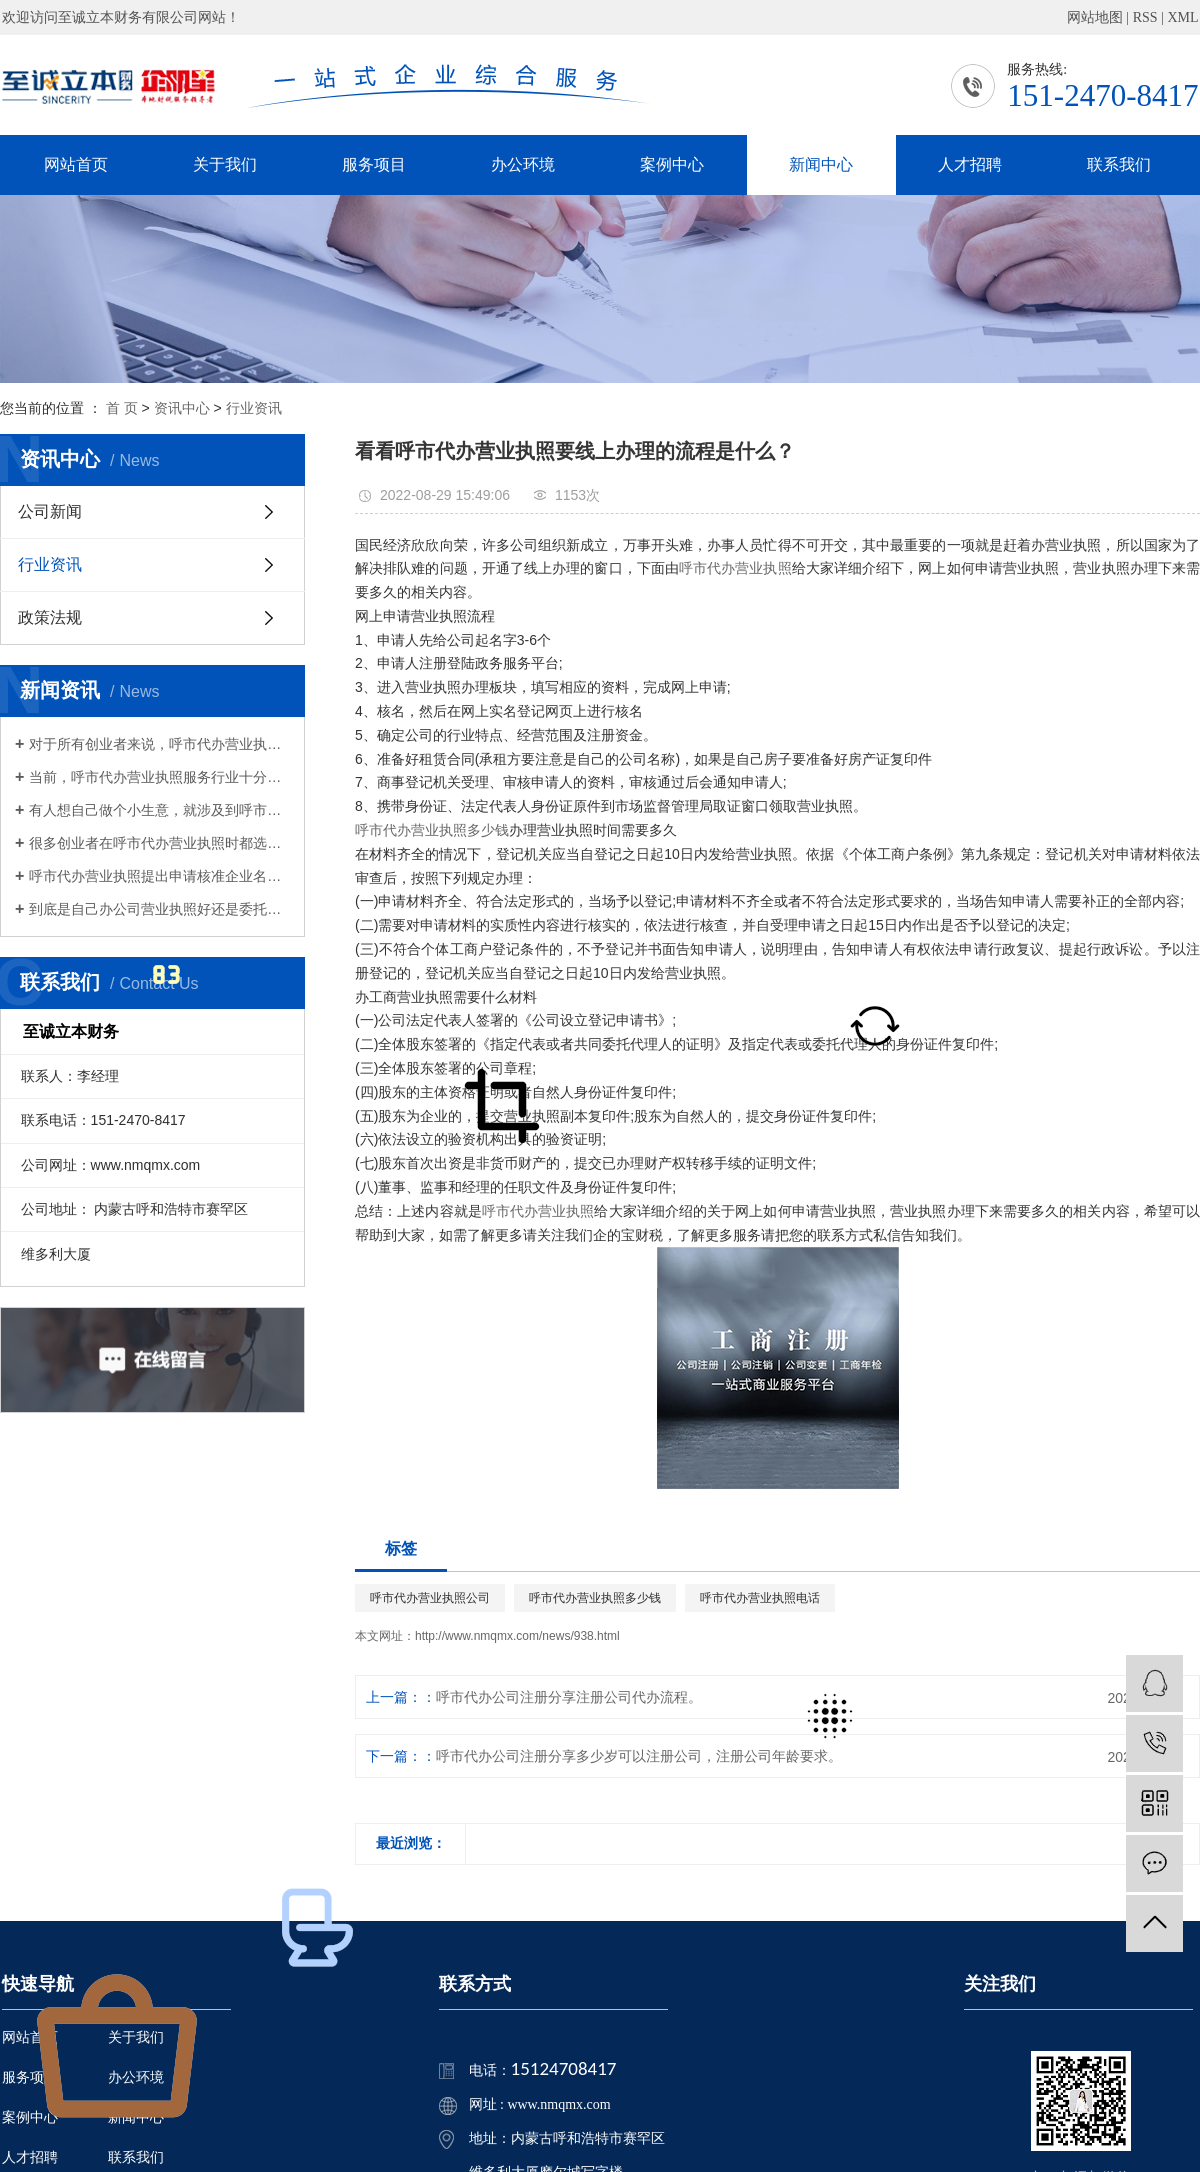  Describe the element at coordinates (166, 974) in the screenshot. I see `indicates item number 83 in a list or sequence` at that location.